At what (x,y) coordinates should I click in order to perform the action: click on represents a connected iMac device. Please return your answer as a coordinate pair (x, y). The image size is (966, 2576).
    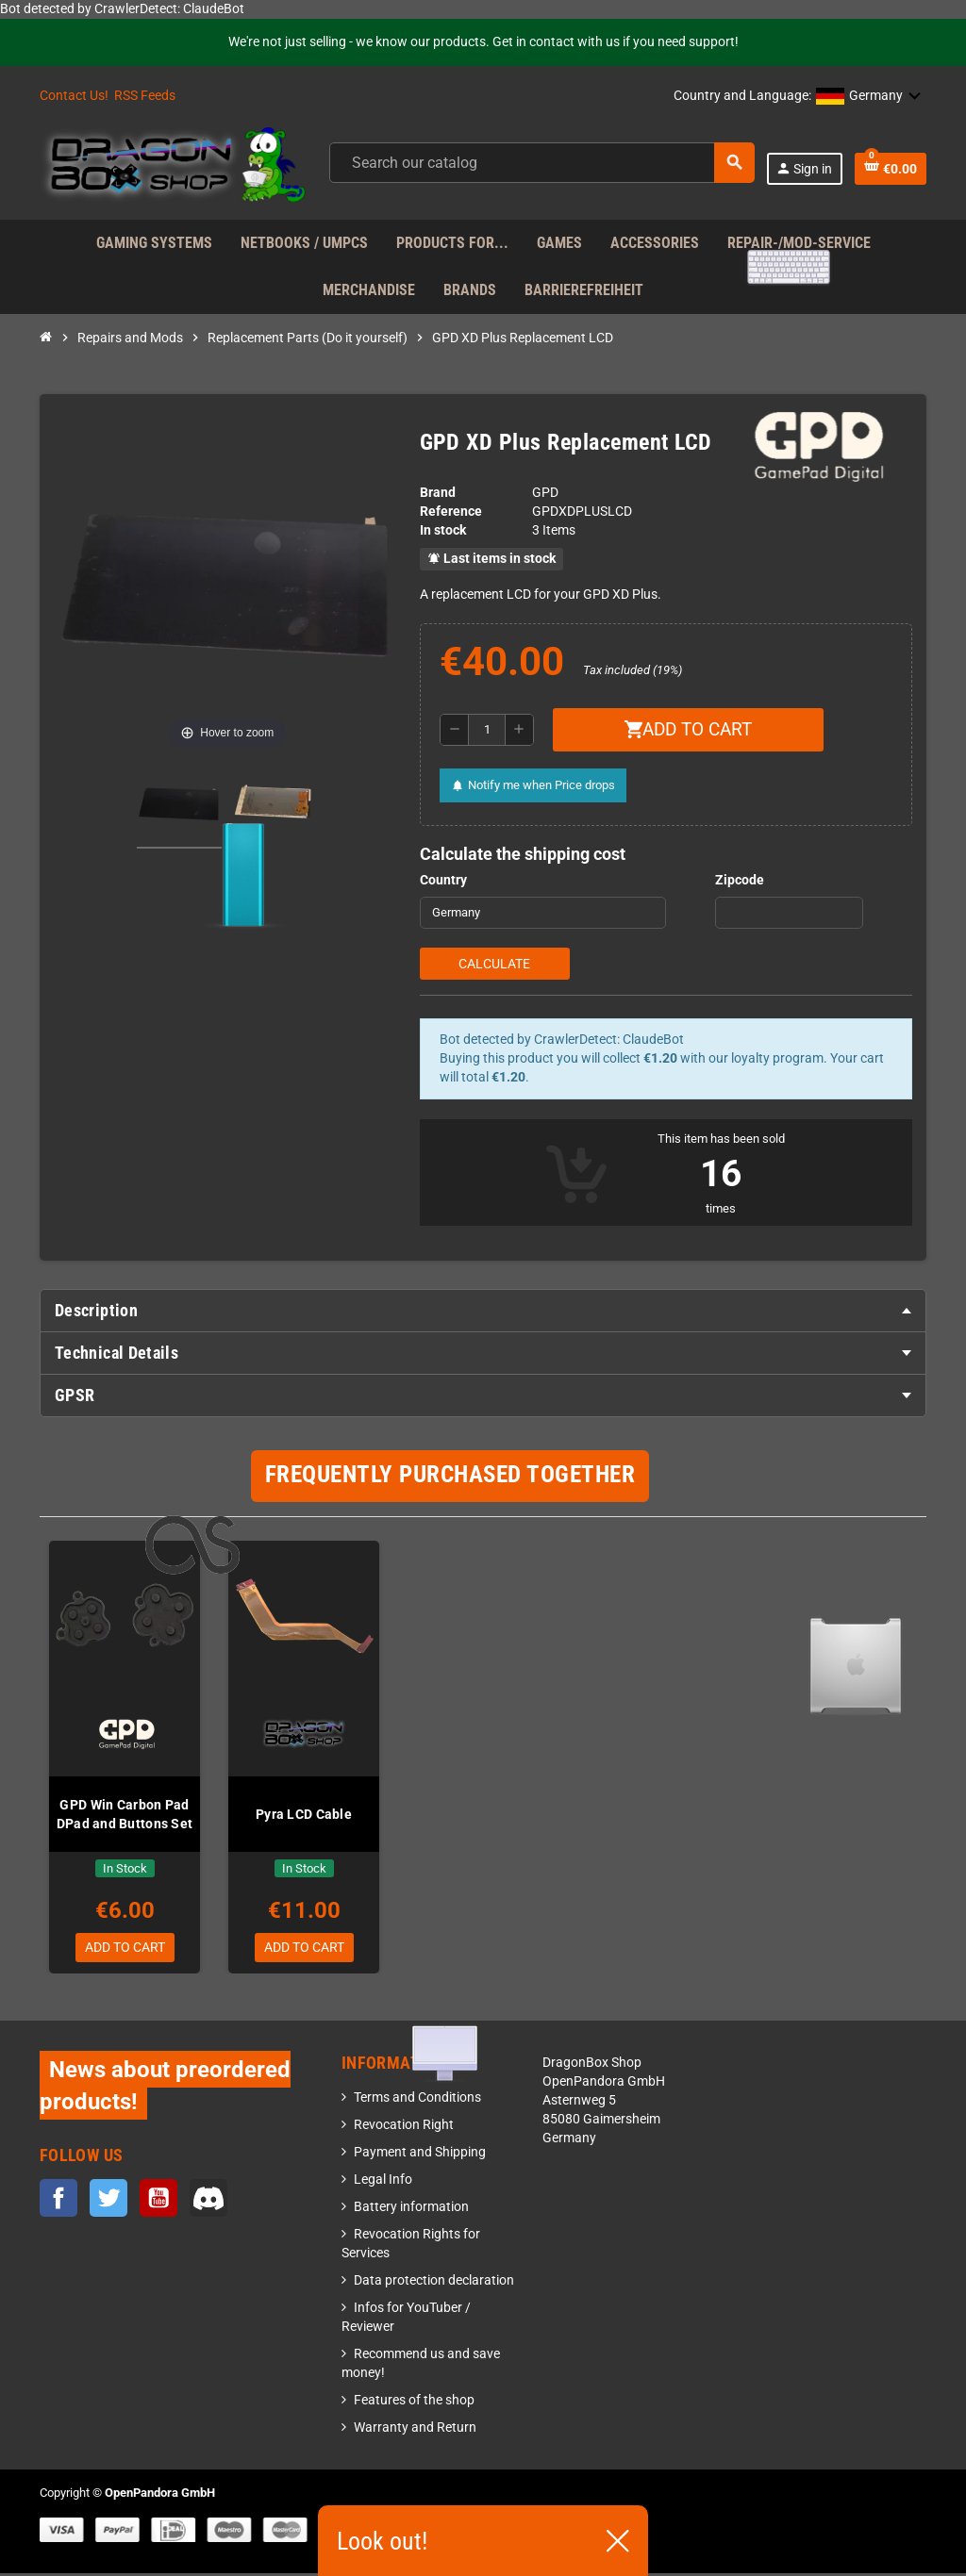
    Looking at the image, I should click on (444, 2052).